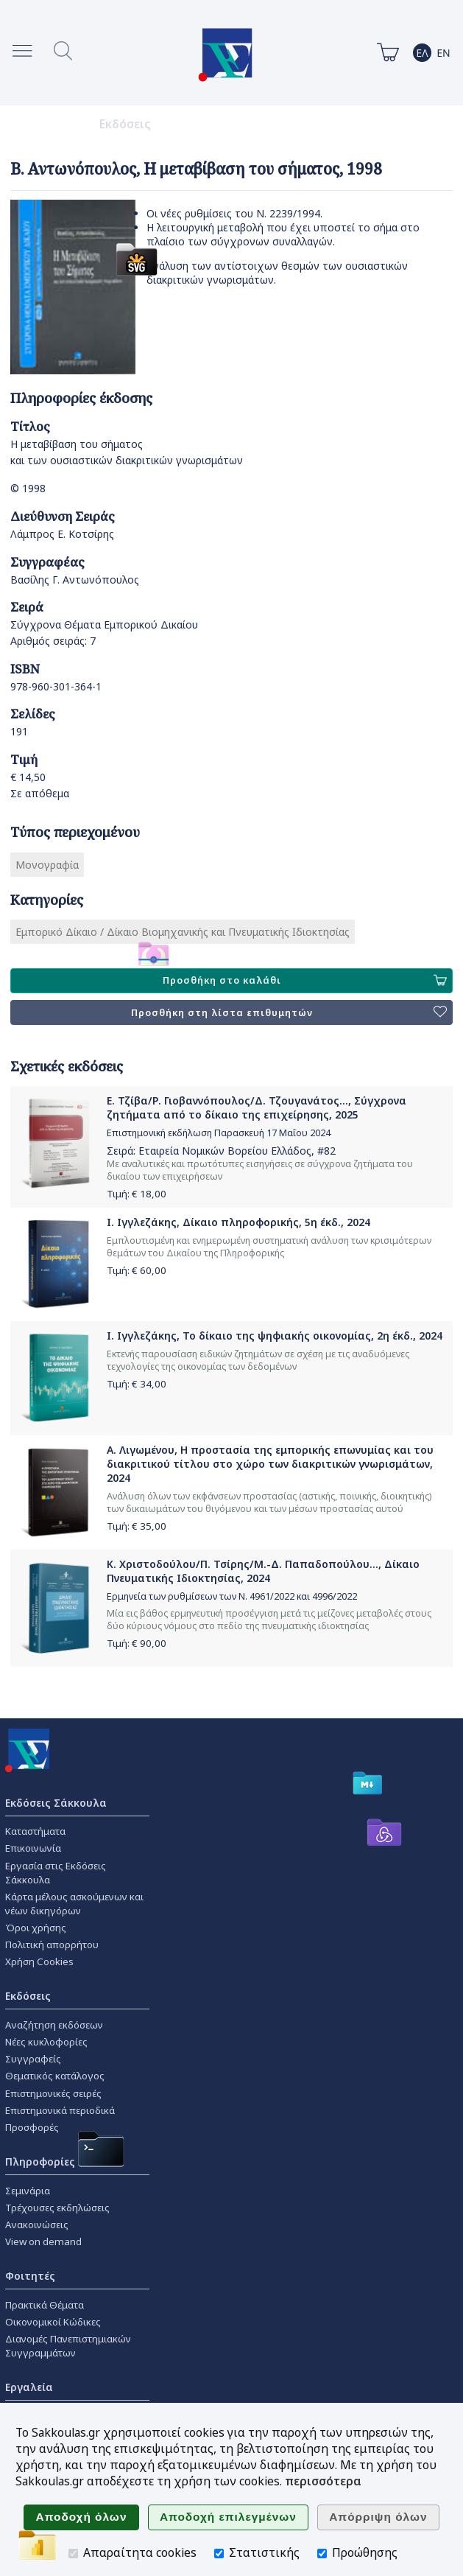  I want to click on folder containing redux state management files, so click(384, 1833).